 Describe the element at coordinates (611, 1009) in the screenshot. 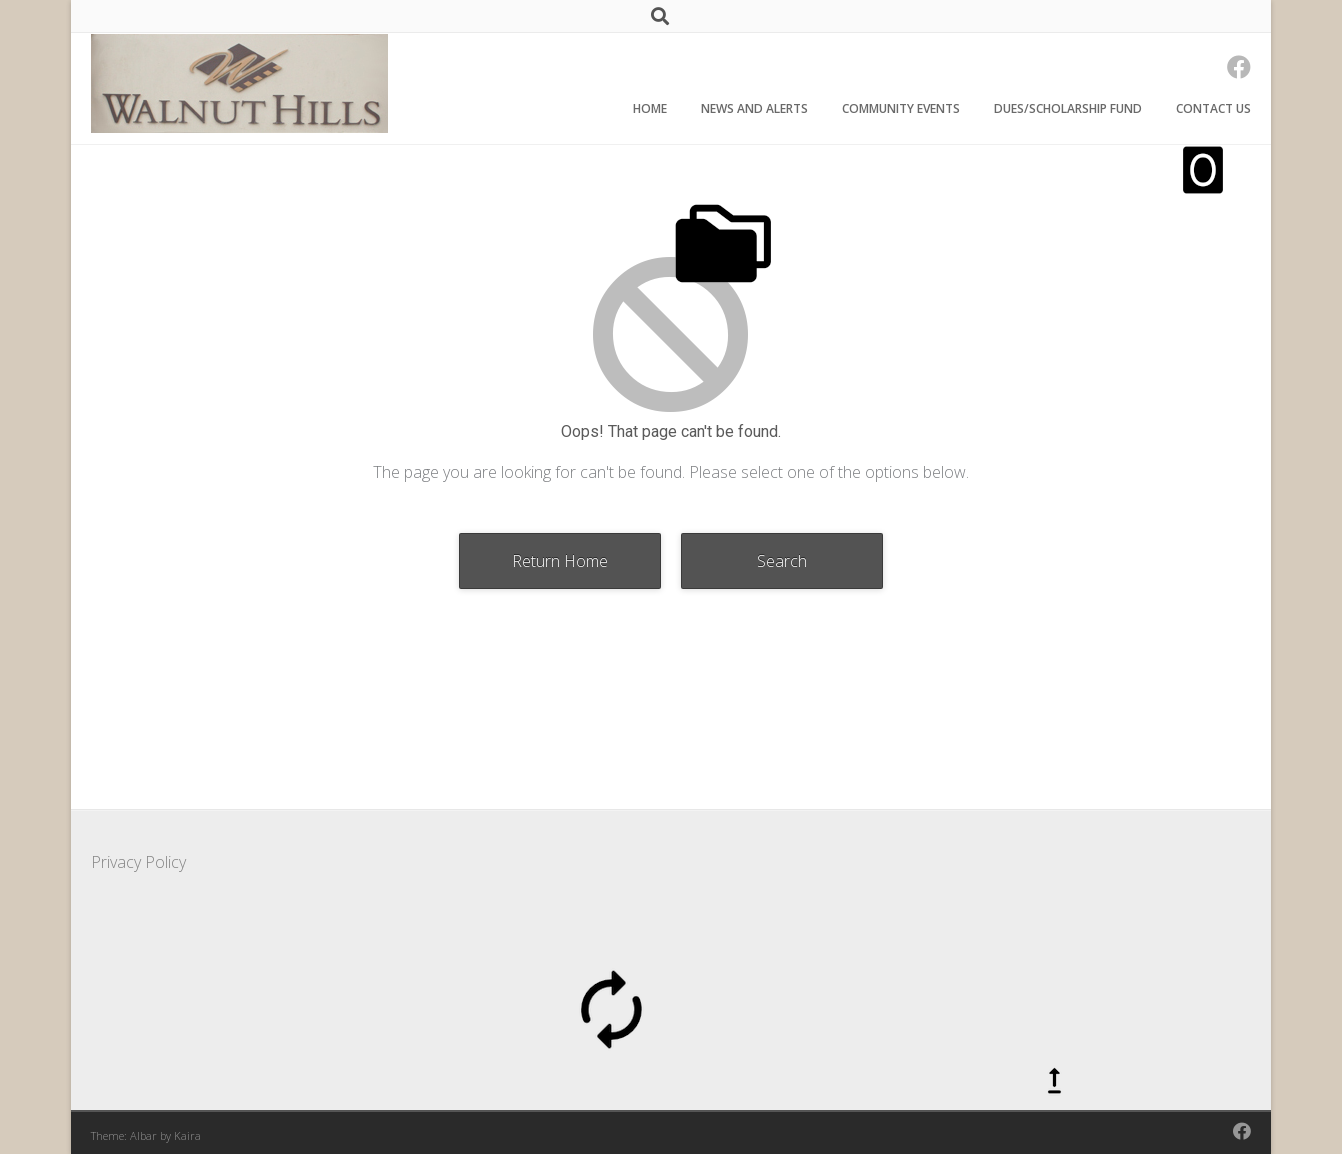

I see `refresh or reload content` at that location.